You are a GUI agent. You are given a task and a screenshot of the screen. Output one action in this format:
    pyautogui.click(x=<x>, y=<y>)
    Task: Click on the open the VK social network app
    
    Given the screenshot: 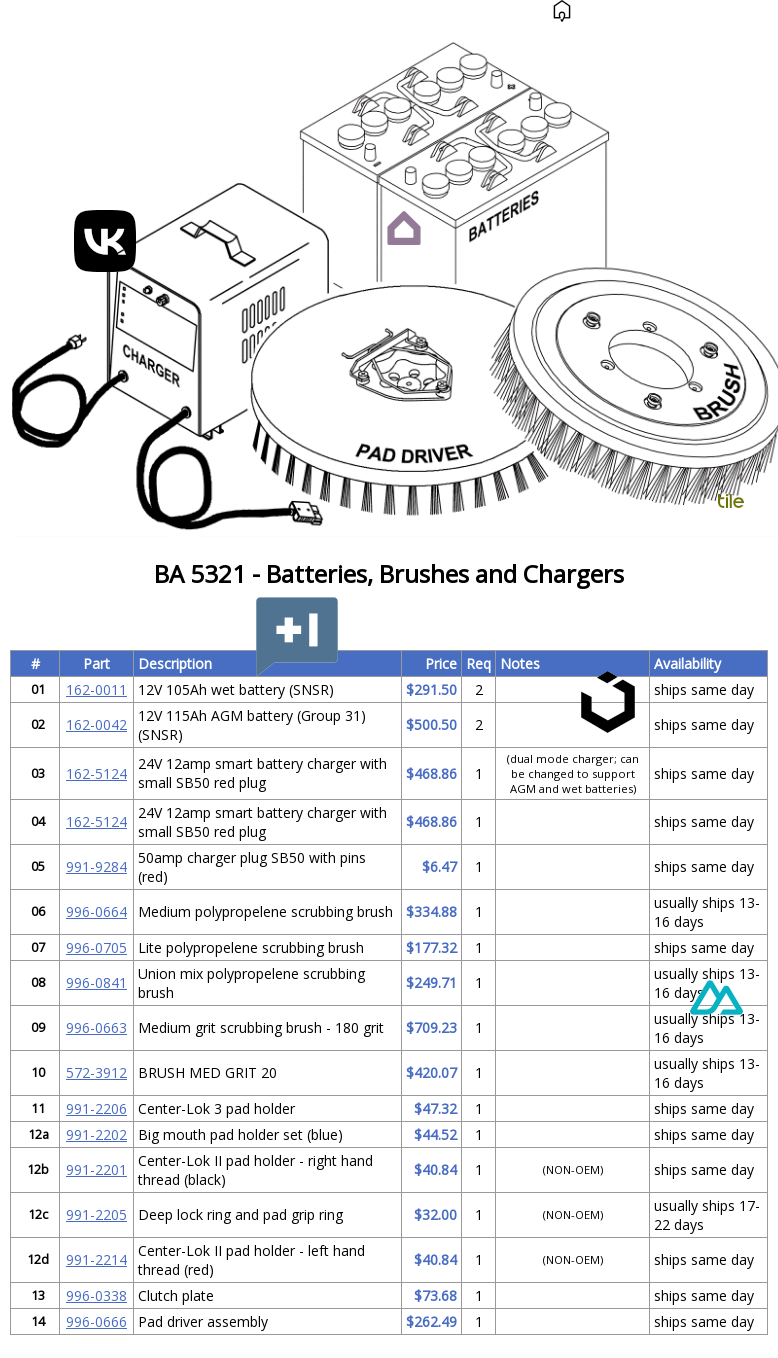 What is the action you would take?
    pyautogui.click(x=105, y=241)
    